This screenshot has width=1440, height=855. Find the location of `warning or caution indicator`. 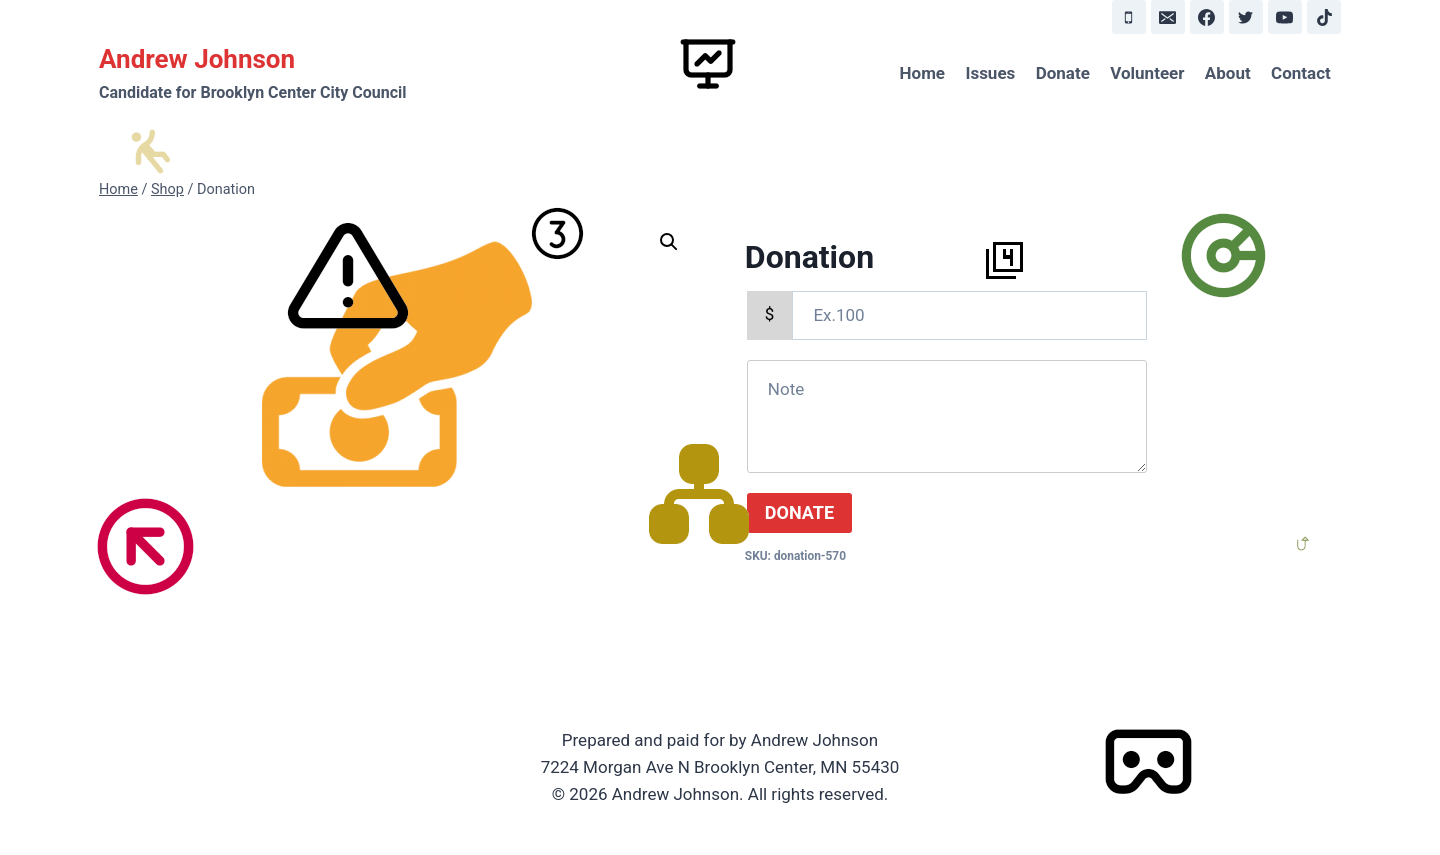

warning or caution indicator is located at coordinates (348, 276).